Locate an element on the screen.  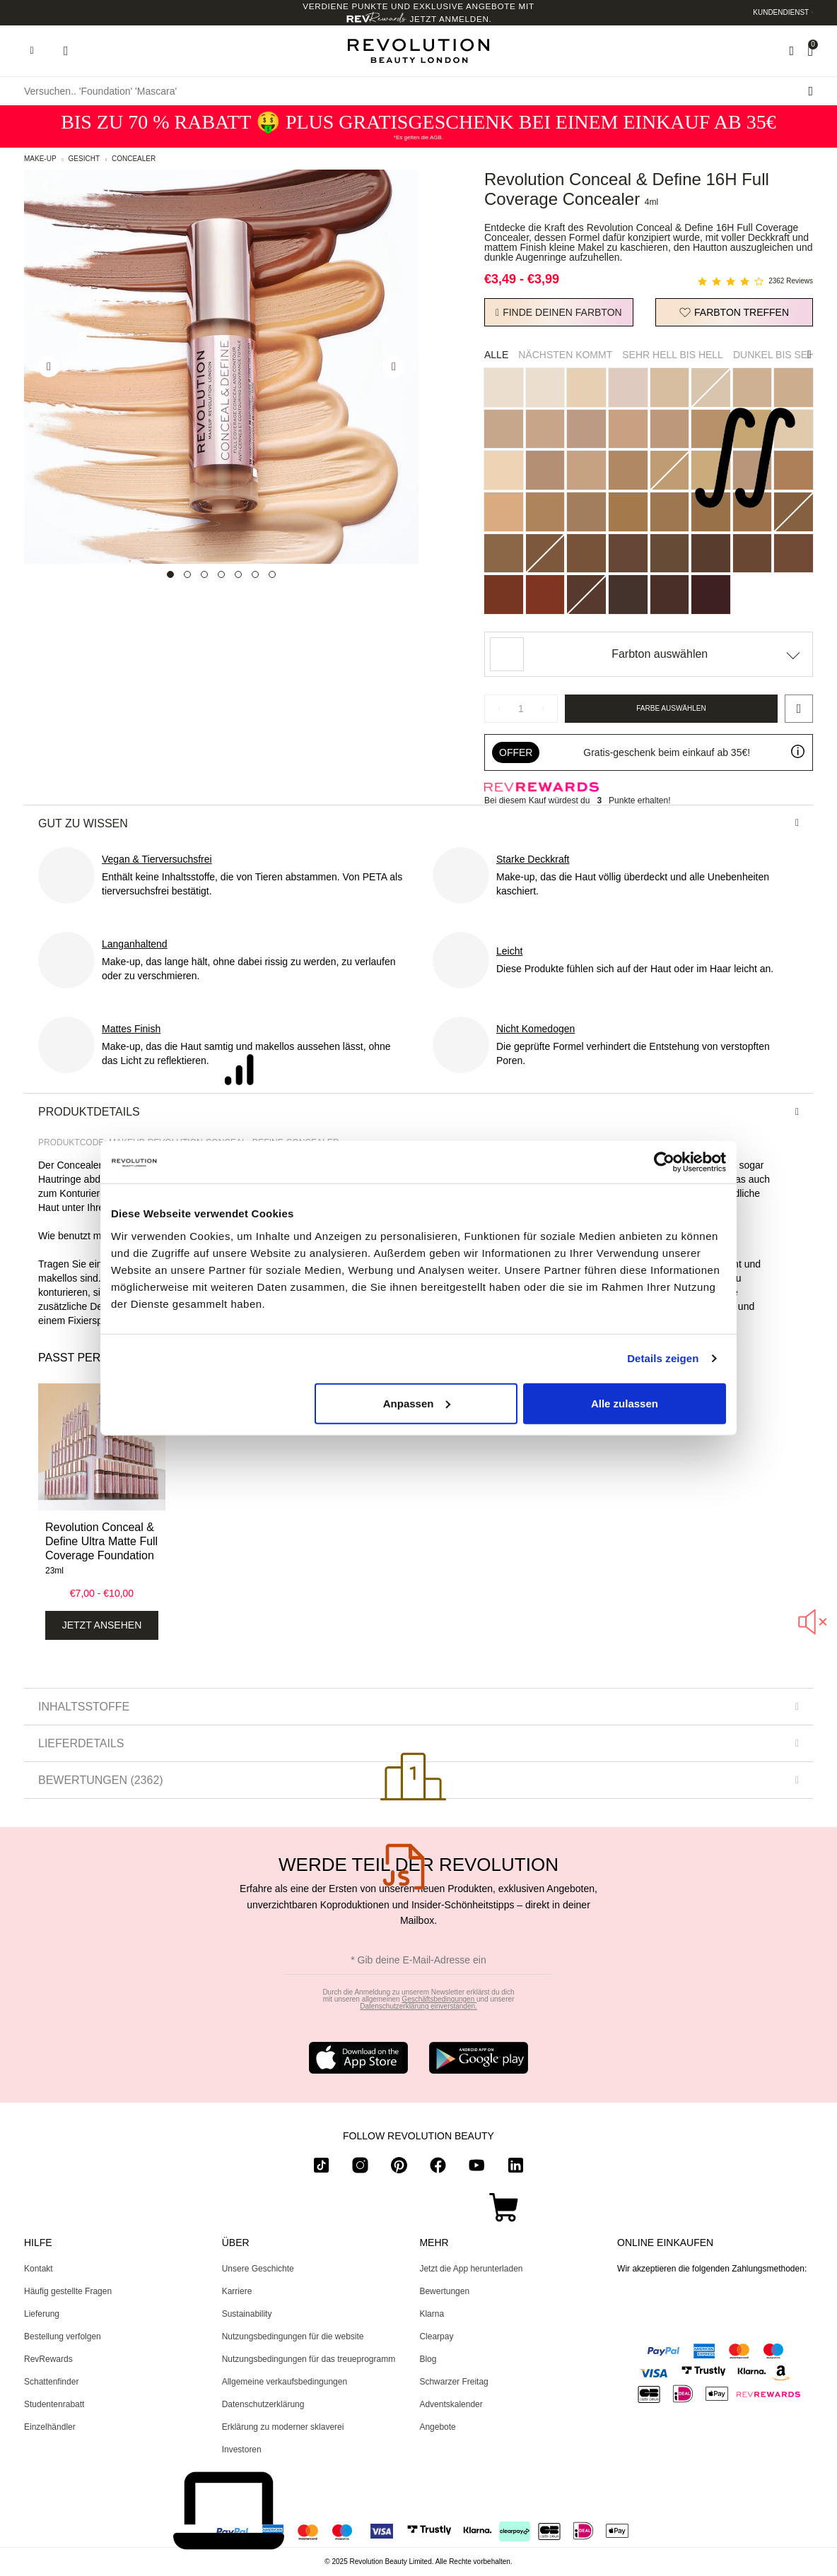
view your shopping cart is located at coordinates (504, 2208).